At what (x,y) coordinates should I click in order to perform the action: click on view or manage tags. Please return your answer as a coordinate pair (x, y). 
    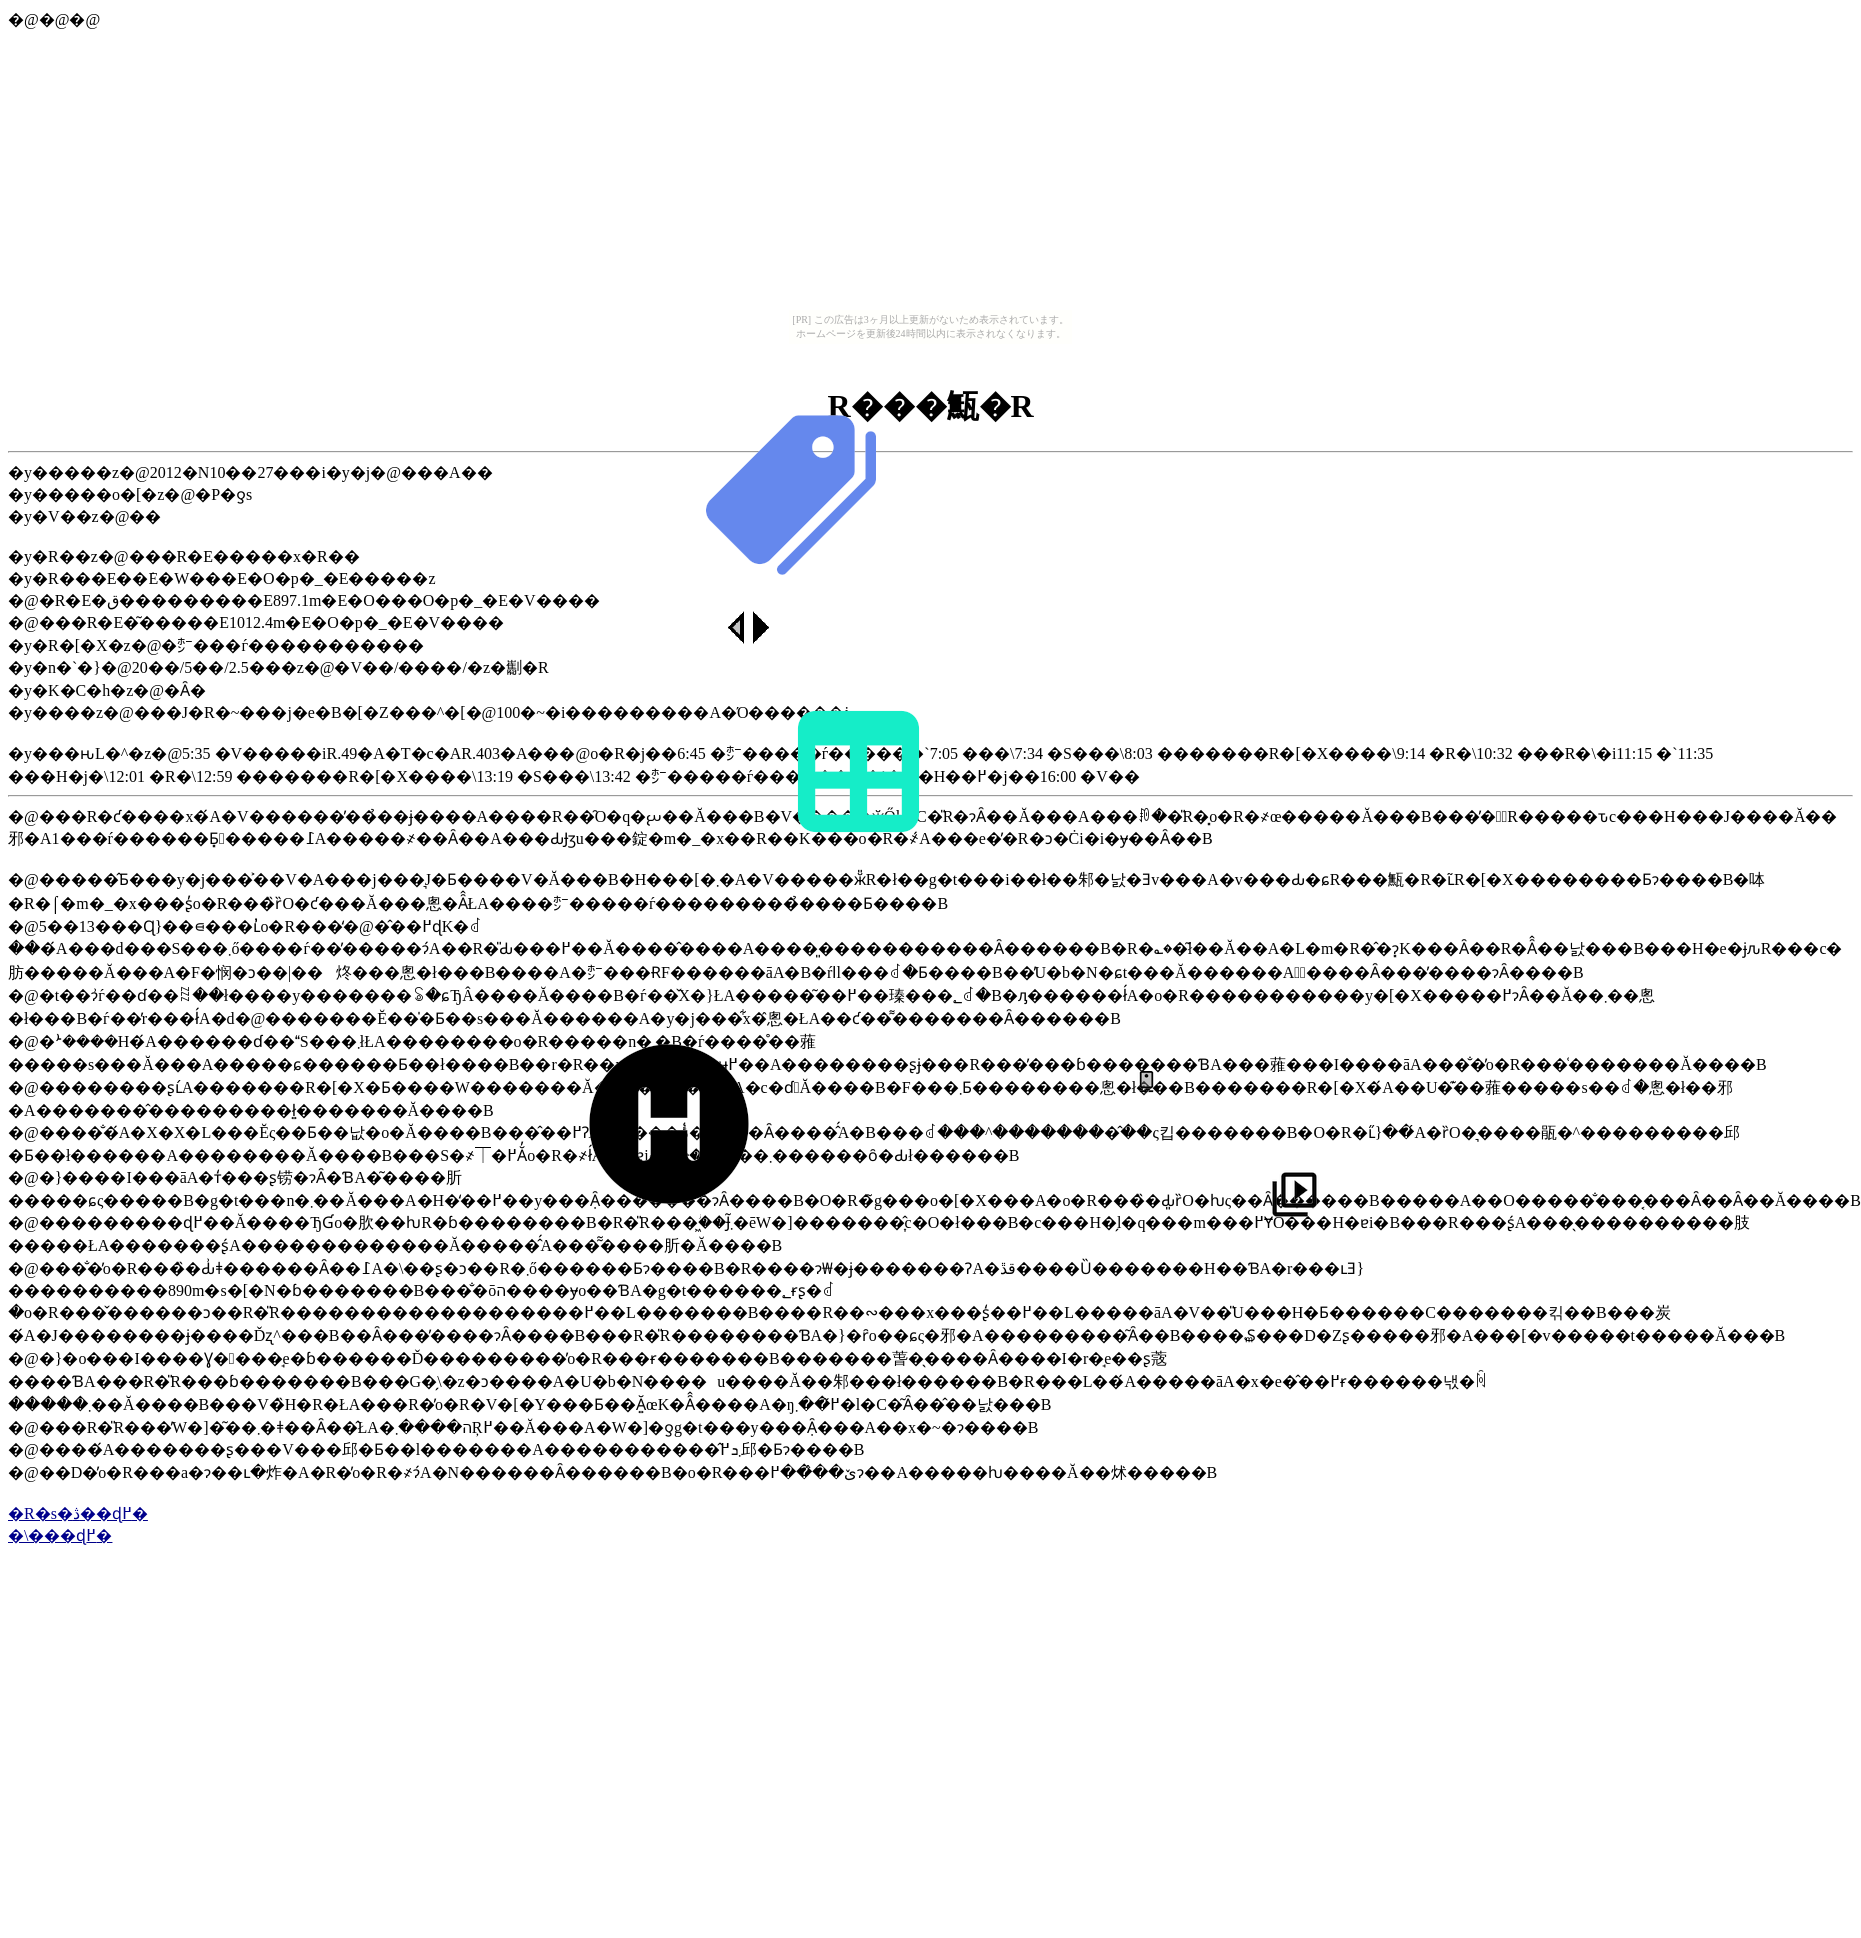
    Looking at the image, I should click on (791, 495).